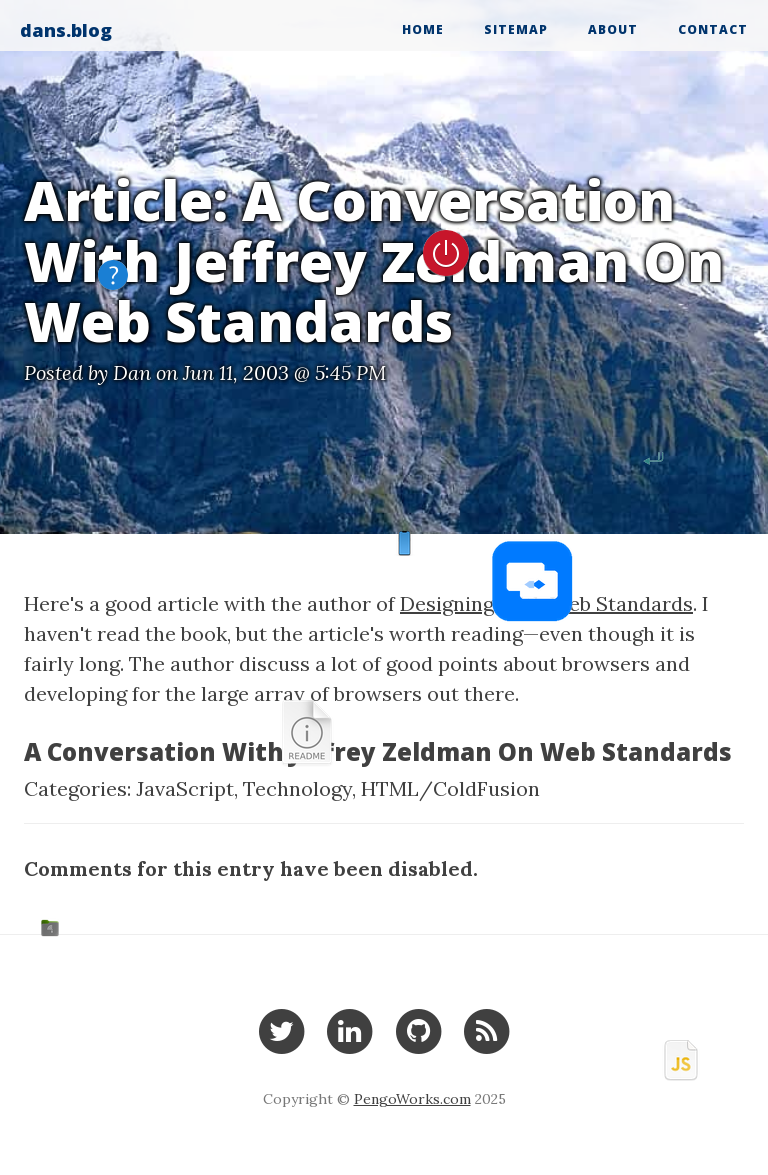  I want to click on a javascript file in the file system, so click(681, 1060).